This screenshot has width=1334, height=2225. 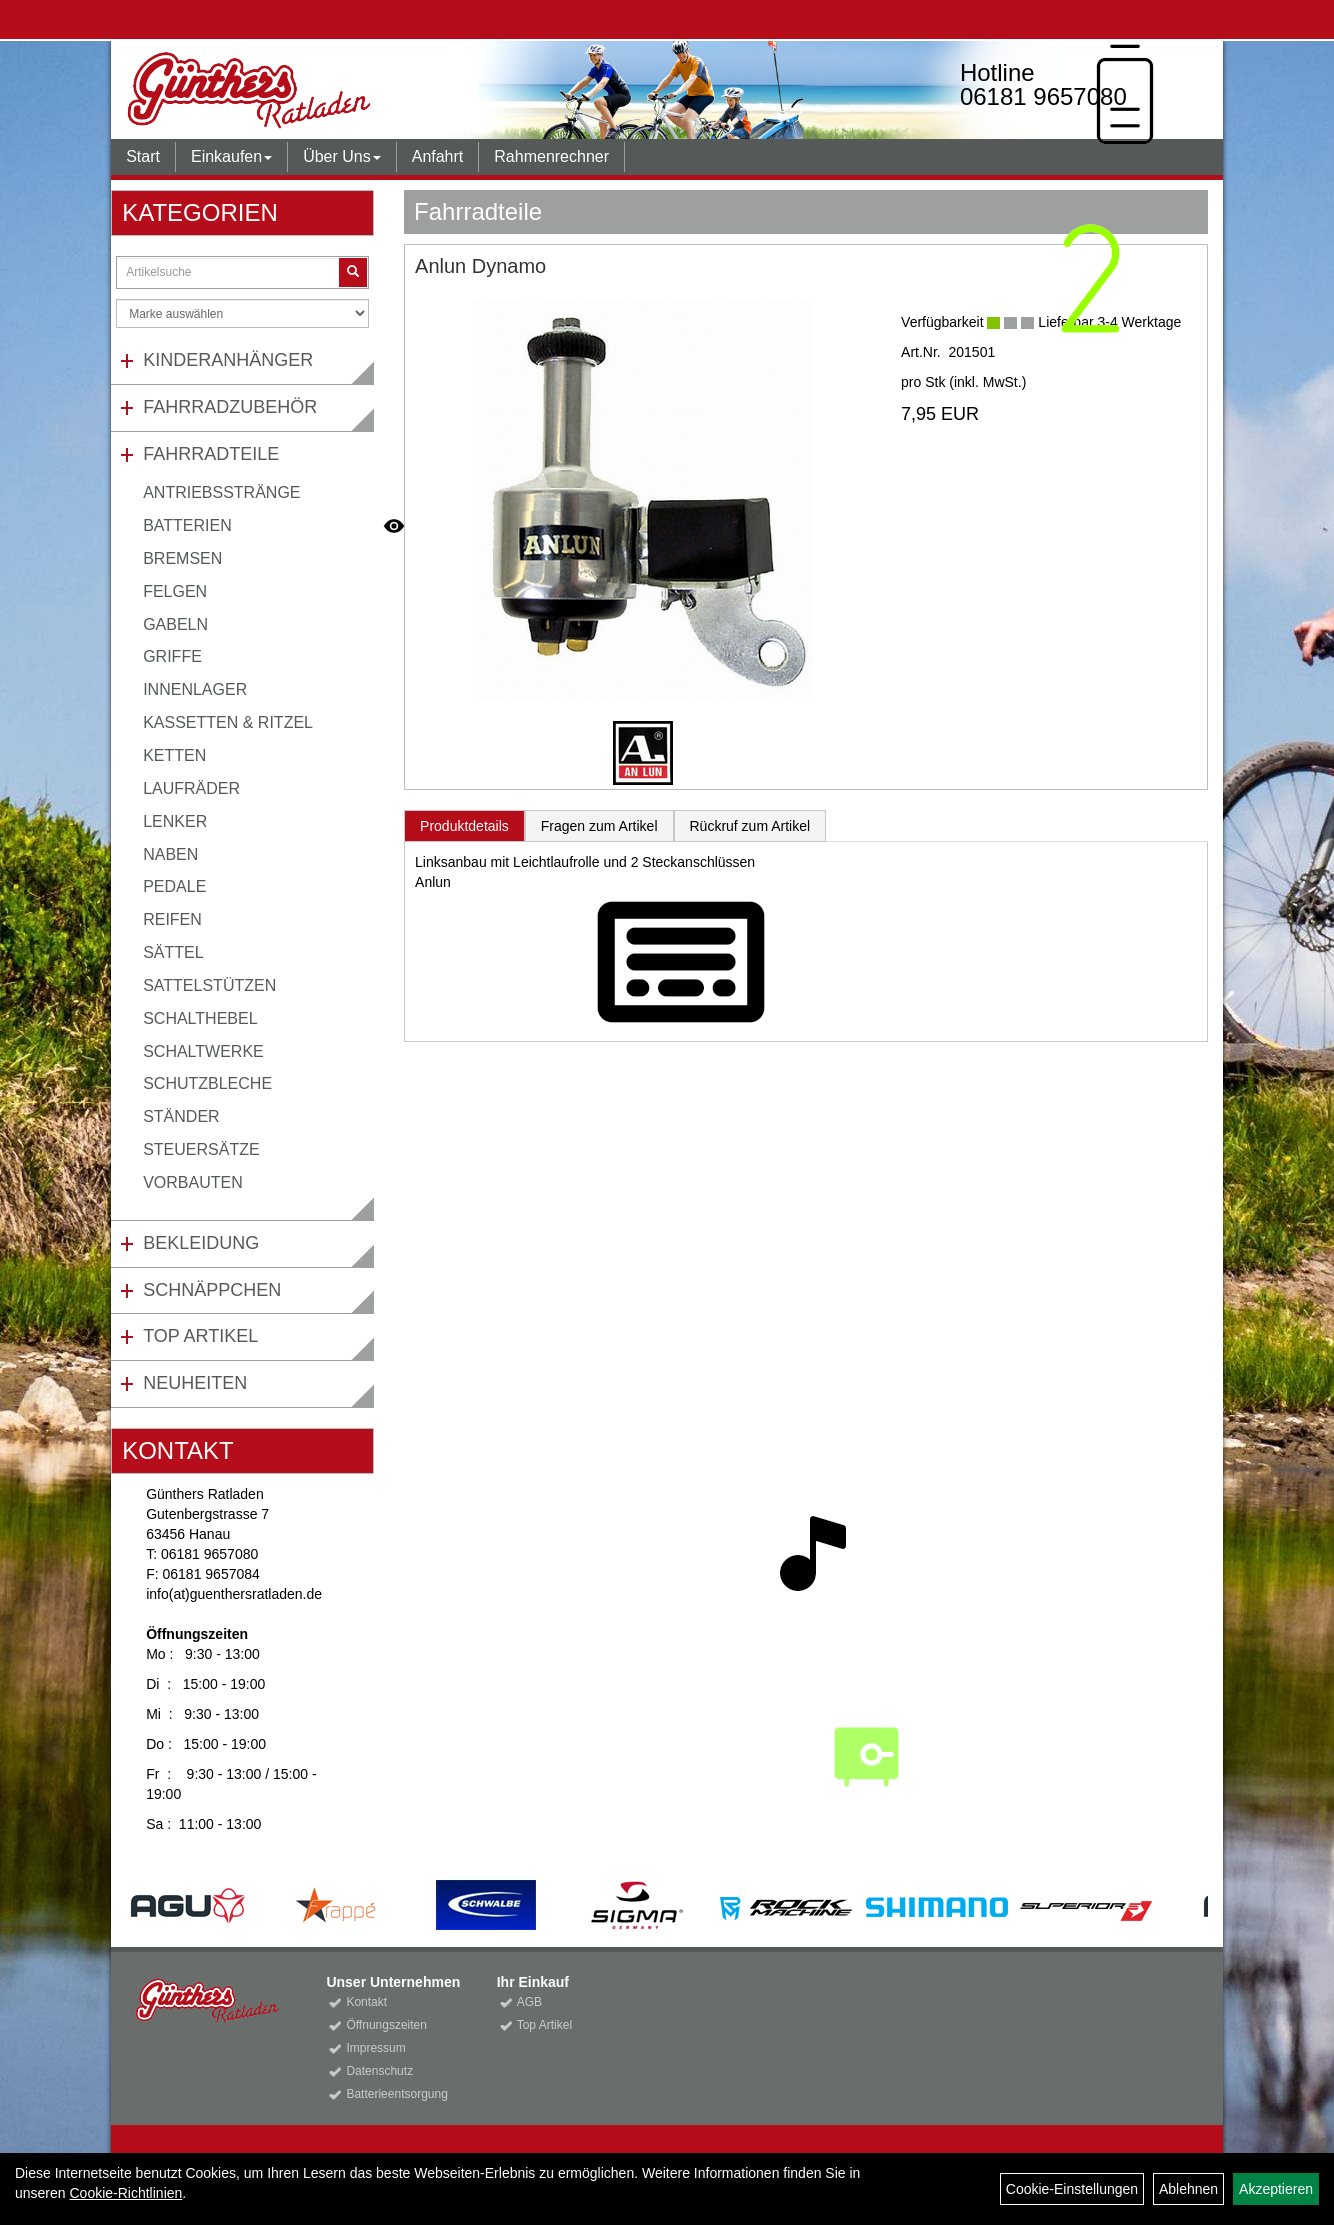 I want to click on indicates step two in a multi-step process, so click(x=1090, y=278).